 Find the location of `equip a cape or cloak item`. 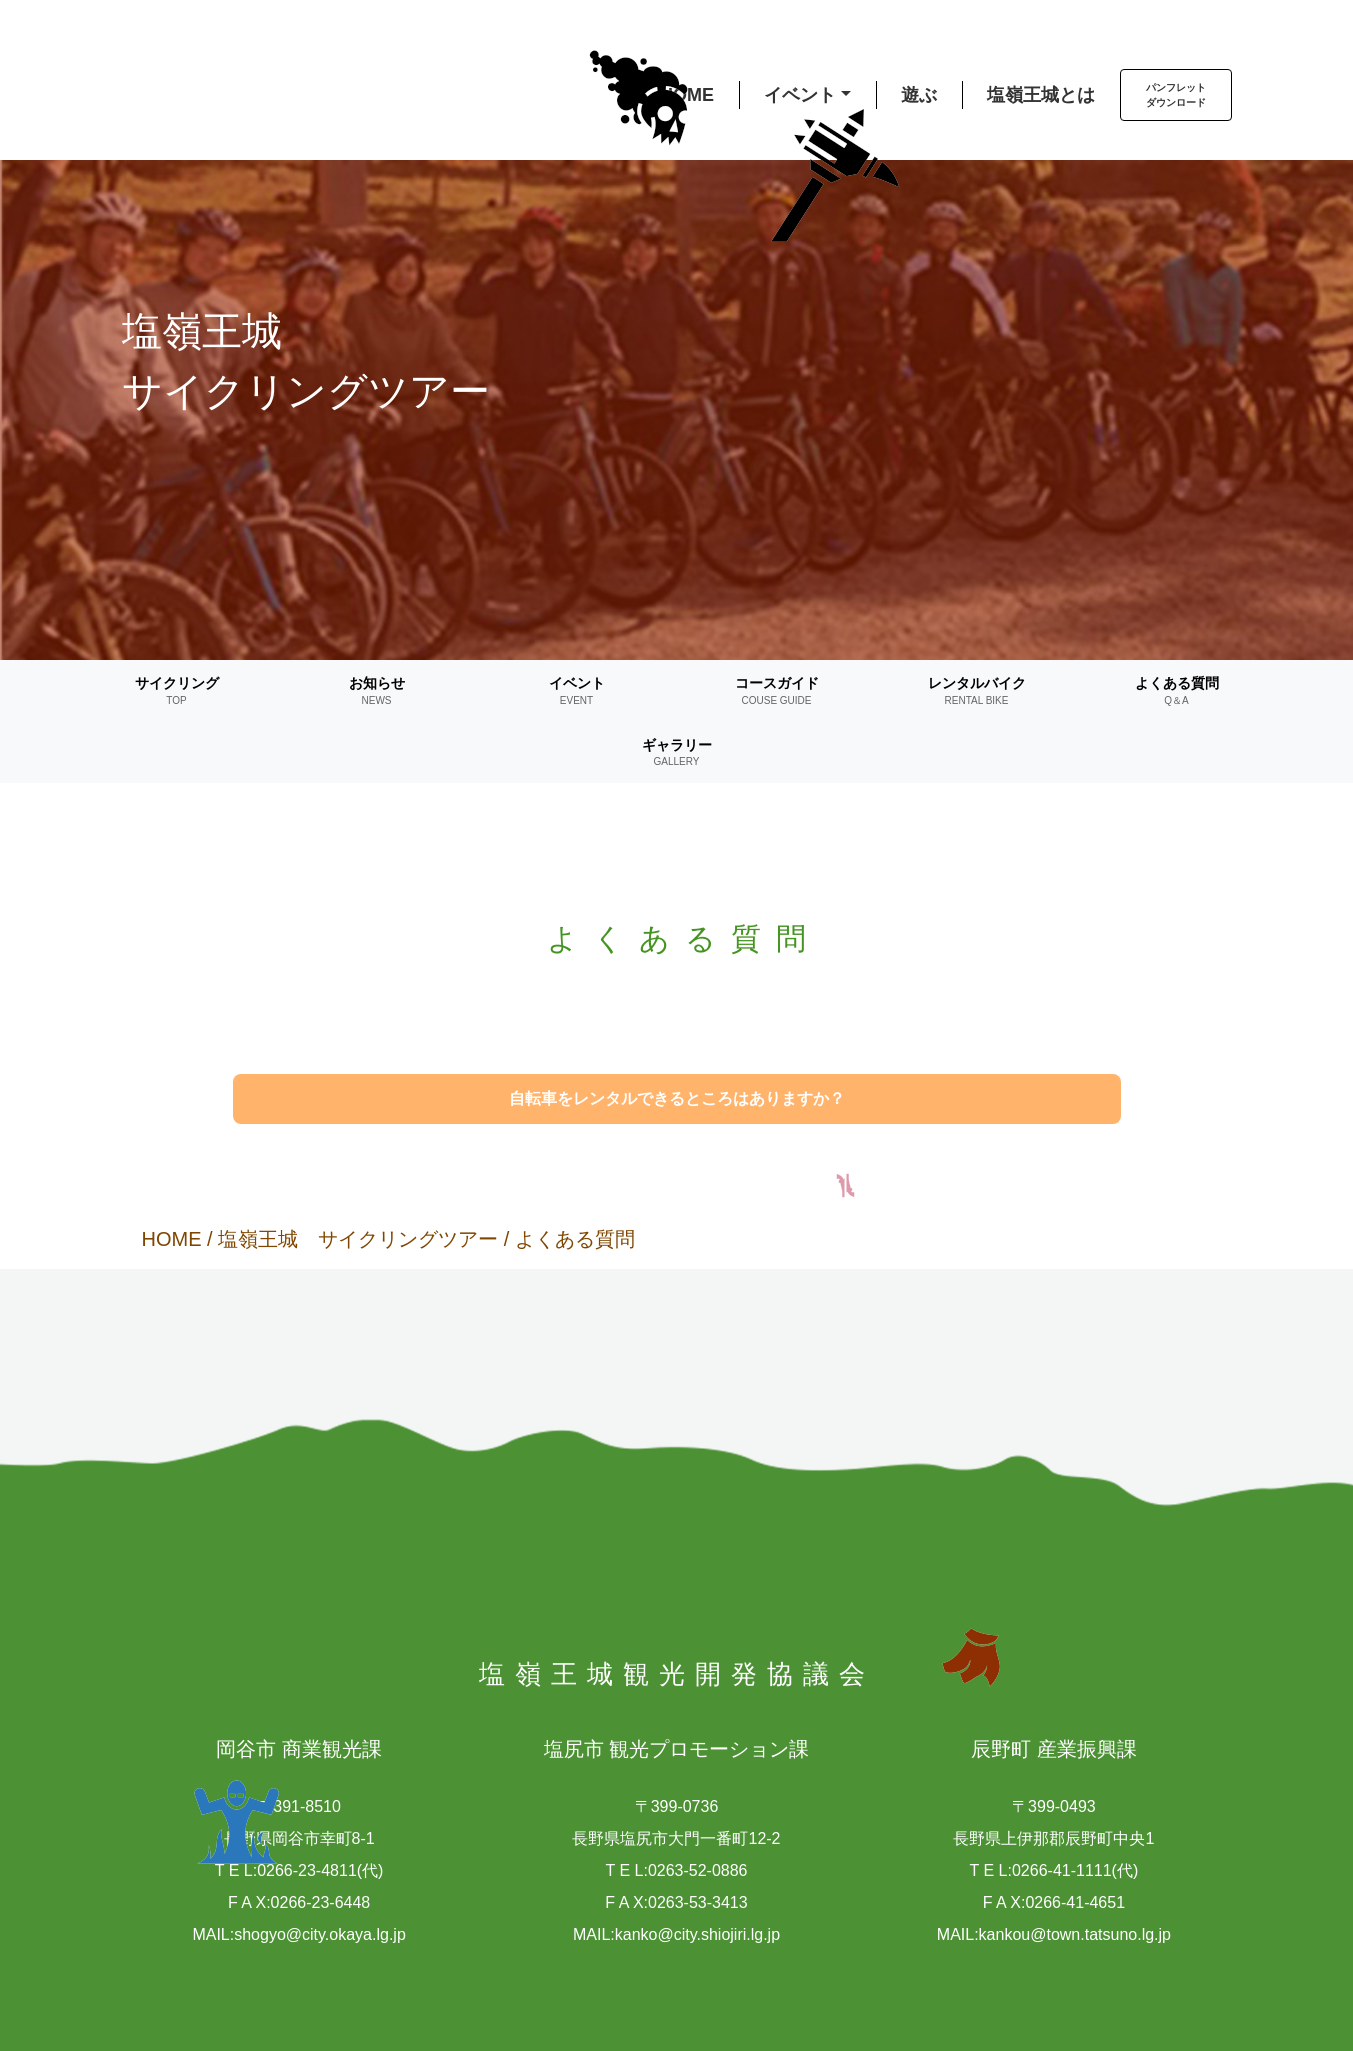

equip a cape or cloak item is located at coordinates (971, 1658).